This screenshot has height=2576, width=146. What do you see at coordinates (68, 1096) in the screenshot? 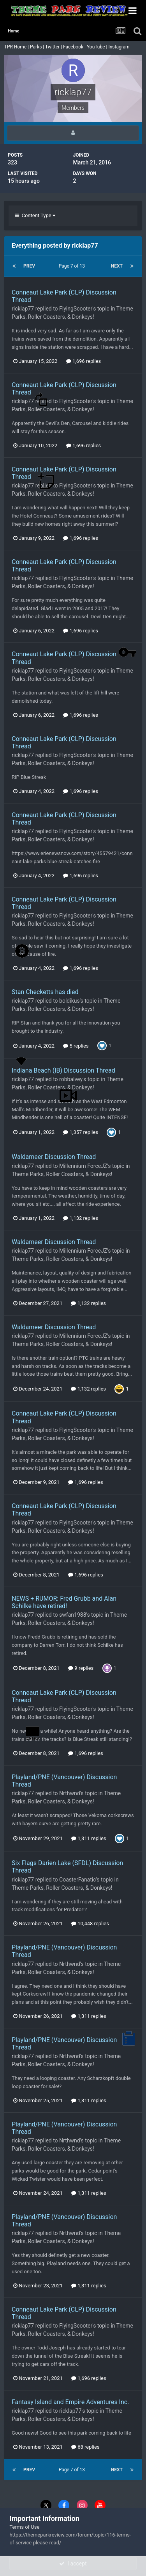
I see `start a live broadcast or stream` at bounding box center [68, 1096].